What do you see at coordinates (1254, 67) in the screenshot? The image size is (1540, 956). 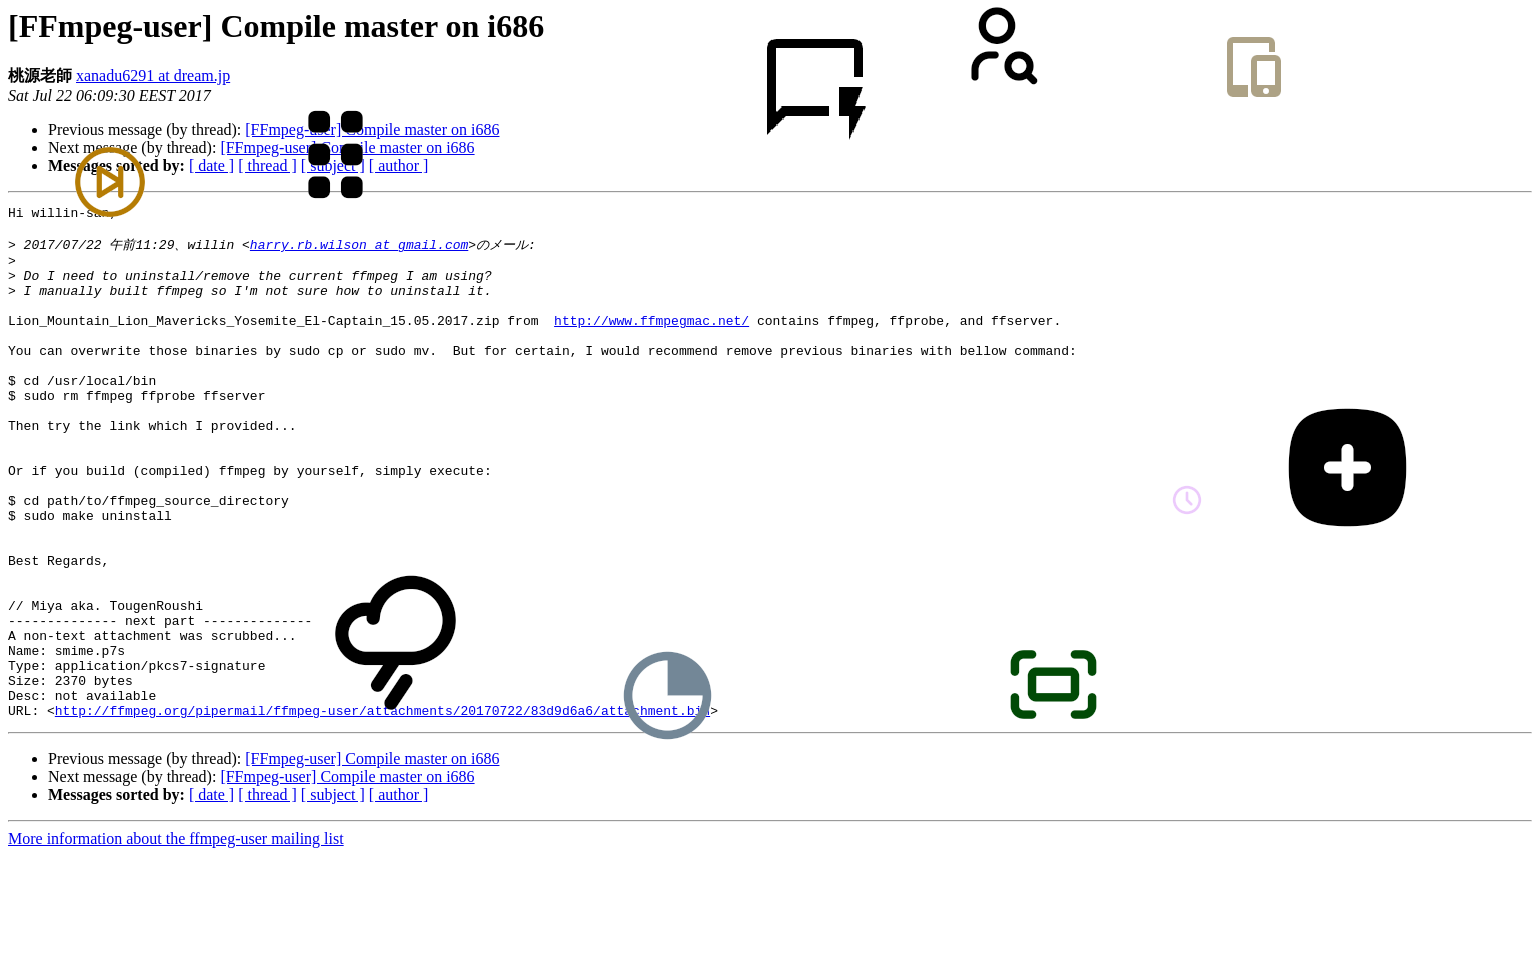 I see `manage connected mobile devices` at bounding box center [1254, 67].